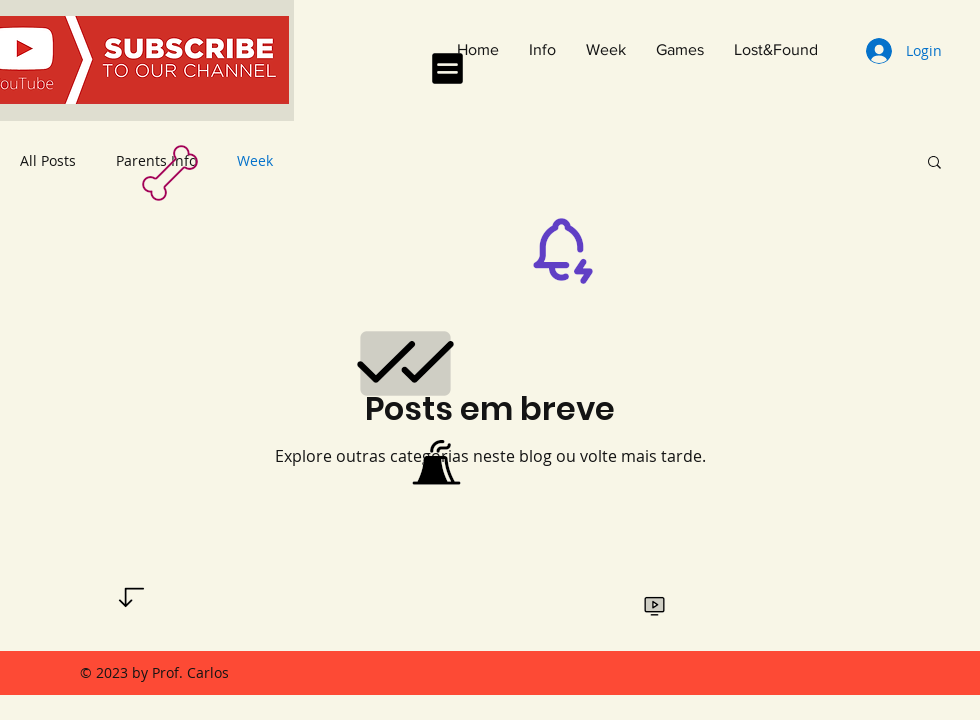 This screenshot has width=980, height=720. I want to click on indicates message has been read or delivered, so click(405, 363).